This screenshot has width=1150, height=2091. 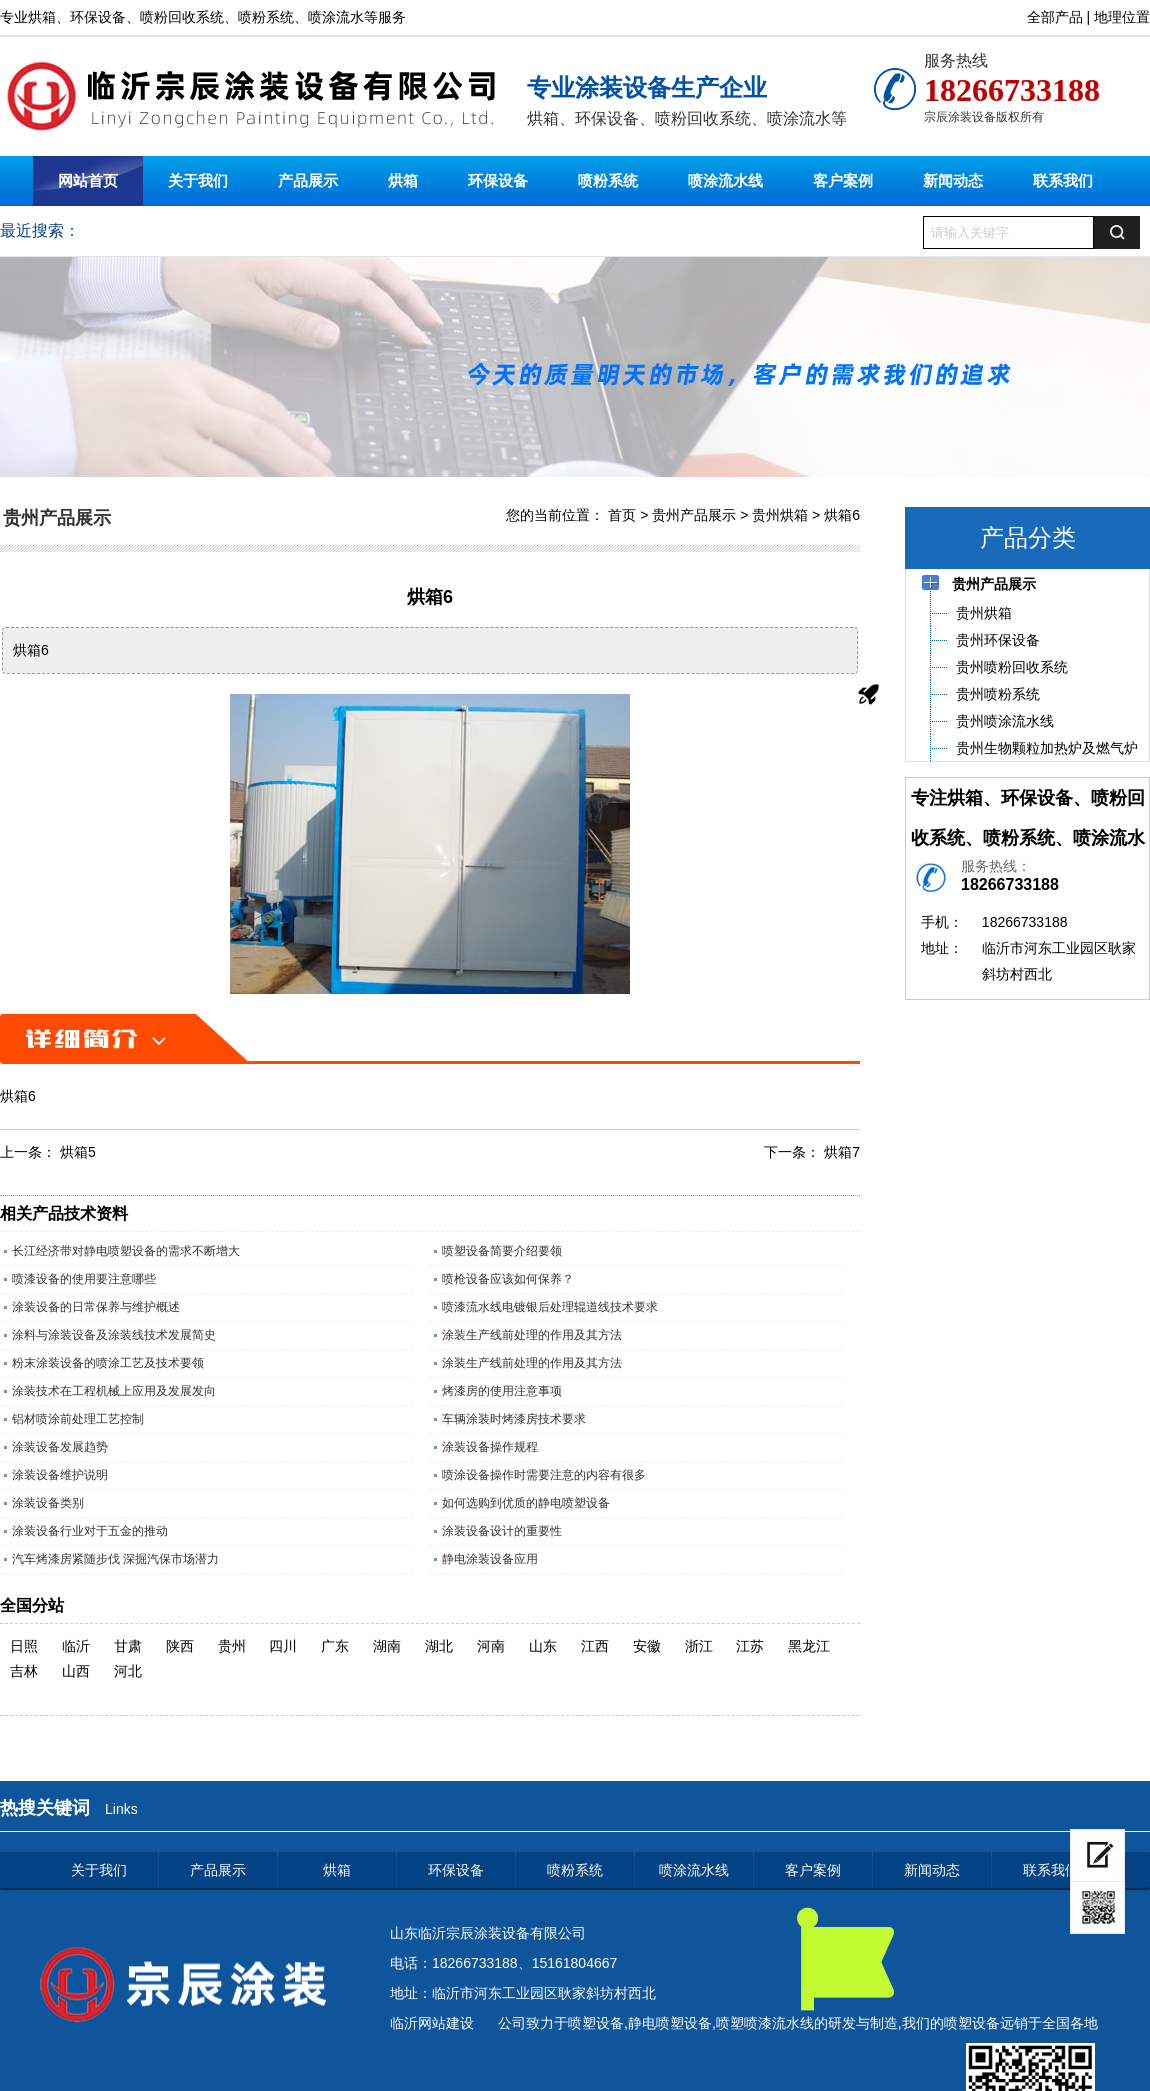 What do you see at coordinates (869, 694) in the screenshot?
I see `launch or deploy a project` at bounding box center [869, 694].